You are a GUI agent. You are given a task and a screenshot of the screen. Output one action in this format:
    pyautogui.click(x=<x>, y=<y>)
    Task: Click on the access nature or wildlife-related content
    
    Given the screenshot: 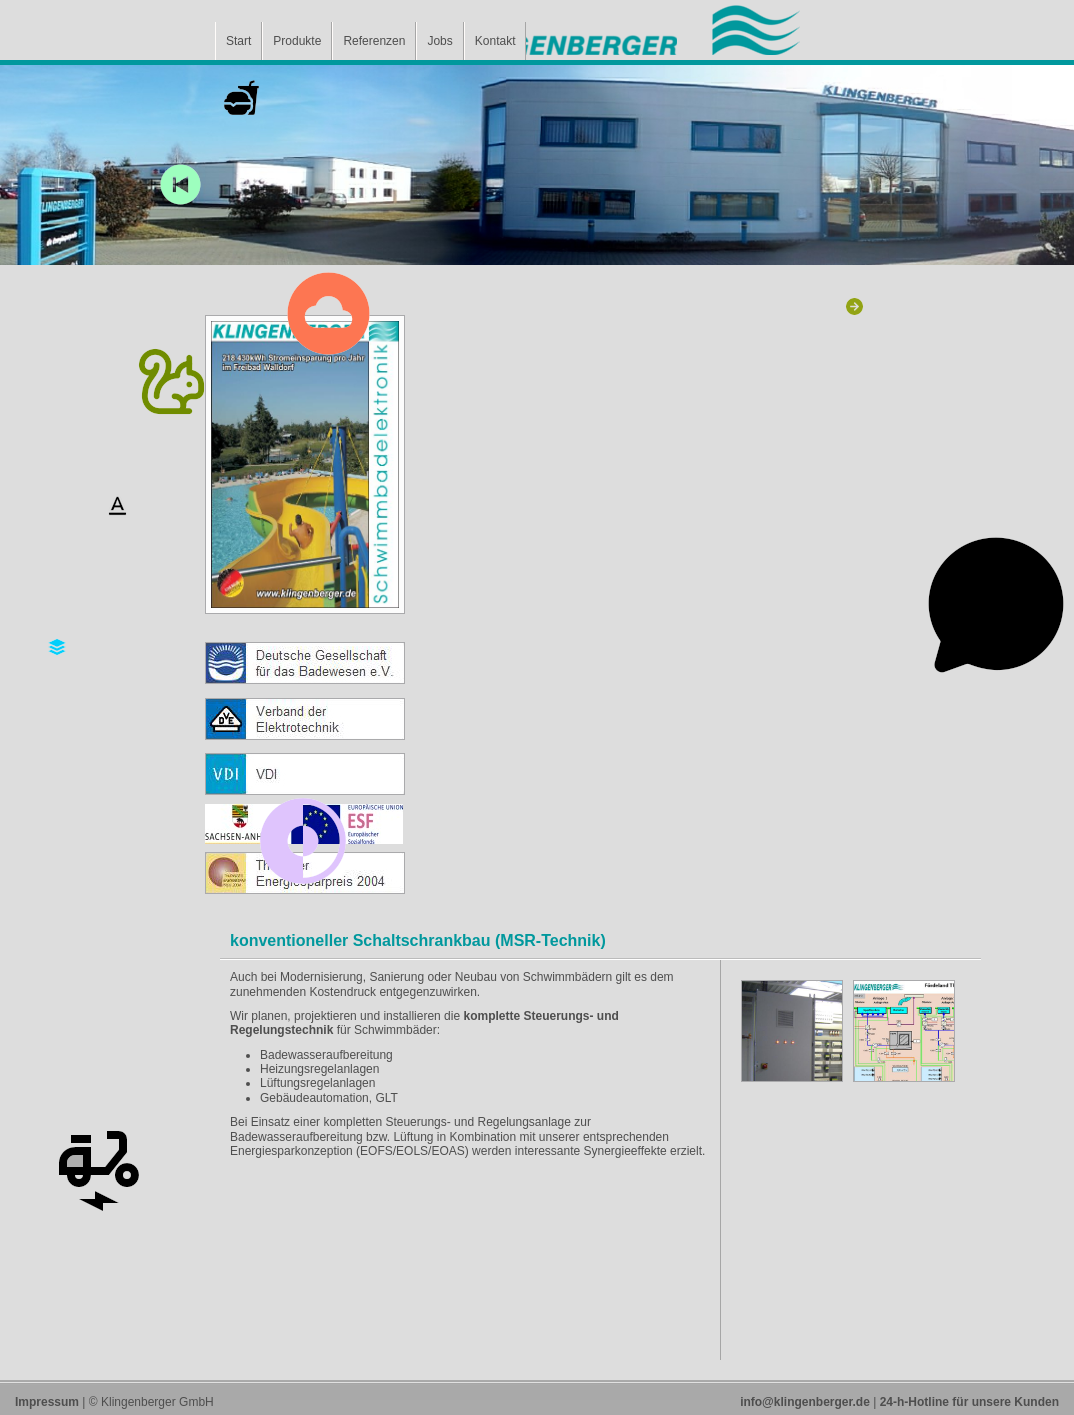 What is the action you would take?
    pyautogui.click(x=171, y=381)
    